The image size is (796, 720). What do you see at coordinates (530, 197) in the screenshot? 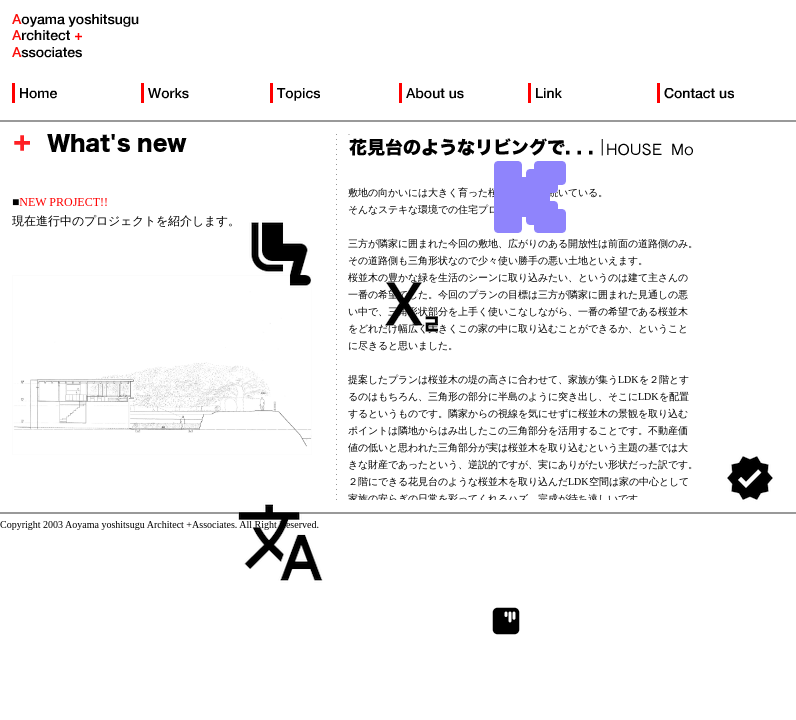
I see `open the Kick streaming platform` at bounding box center [530, 197].